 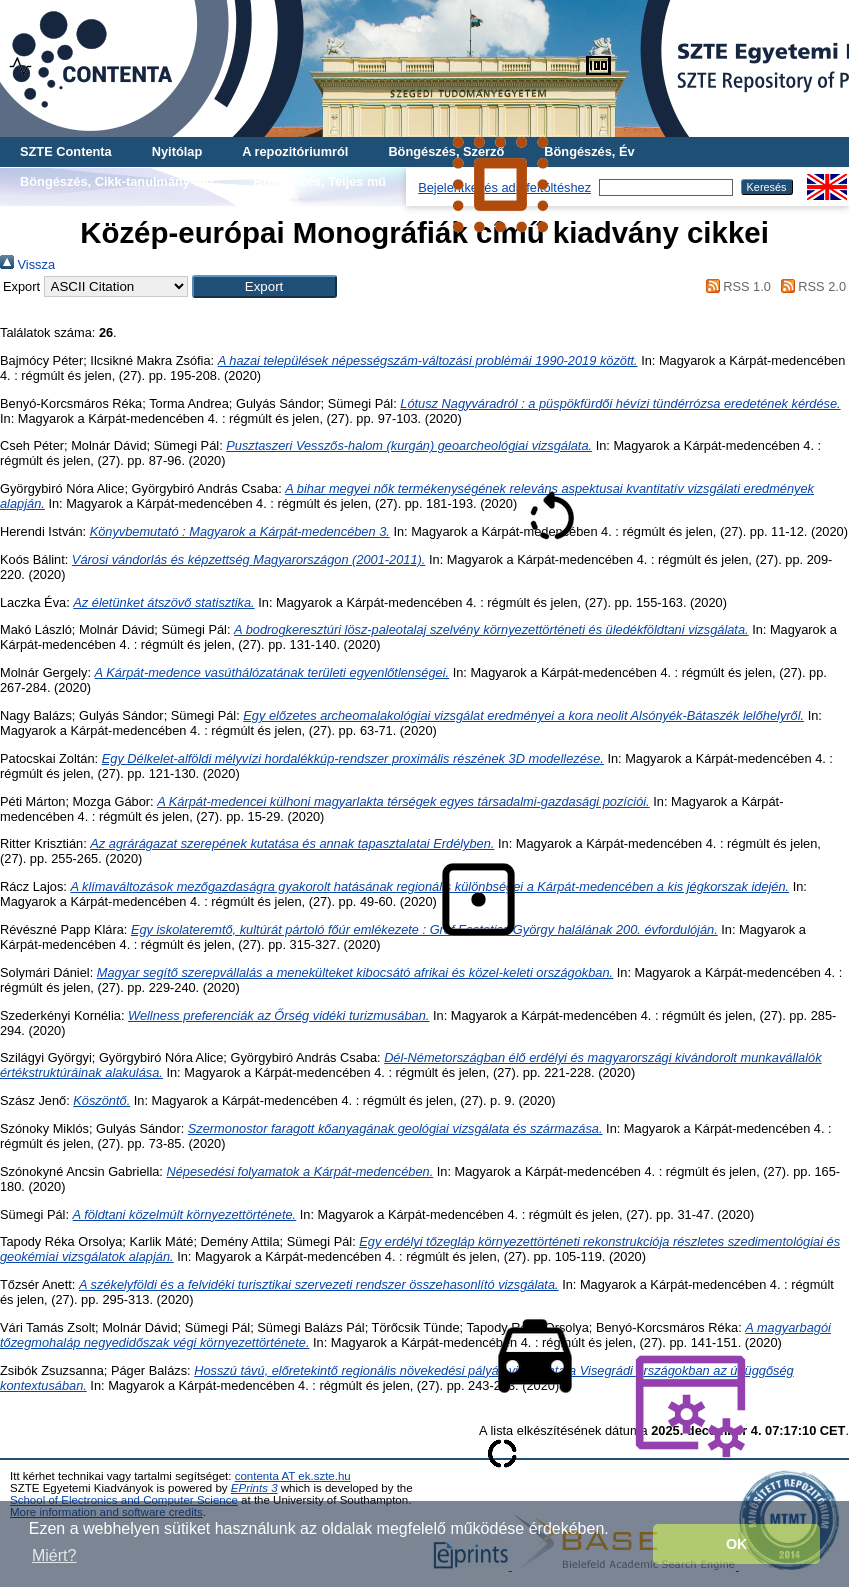 What do you see at coordinates (500, 184) in the screenshot?
I see `adjust margin spacing around an element` at bounding box center [500, 184].